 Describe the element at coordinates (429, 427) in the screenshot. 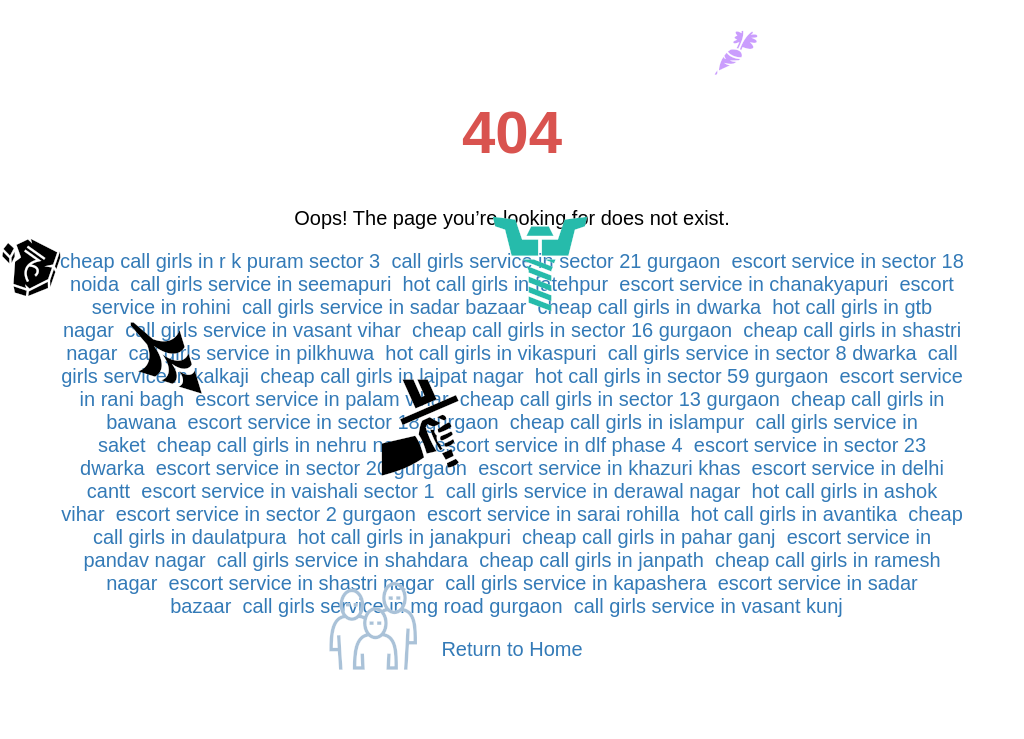

I see `initiate attack or combat action` at that location.